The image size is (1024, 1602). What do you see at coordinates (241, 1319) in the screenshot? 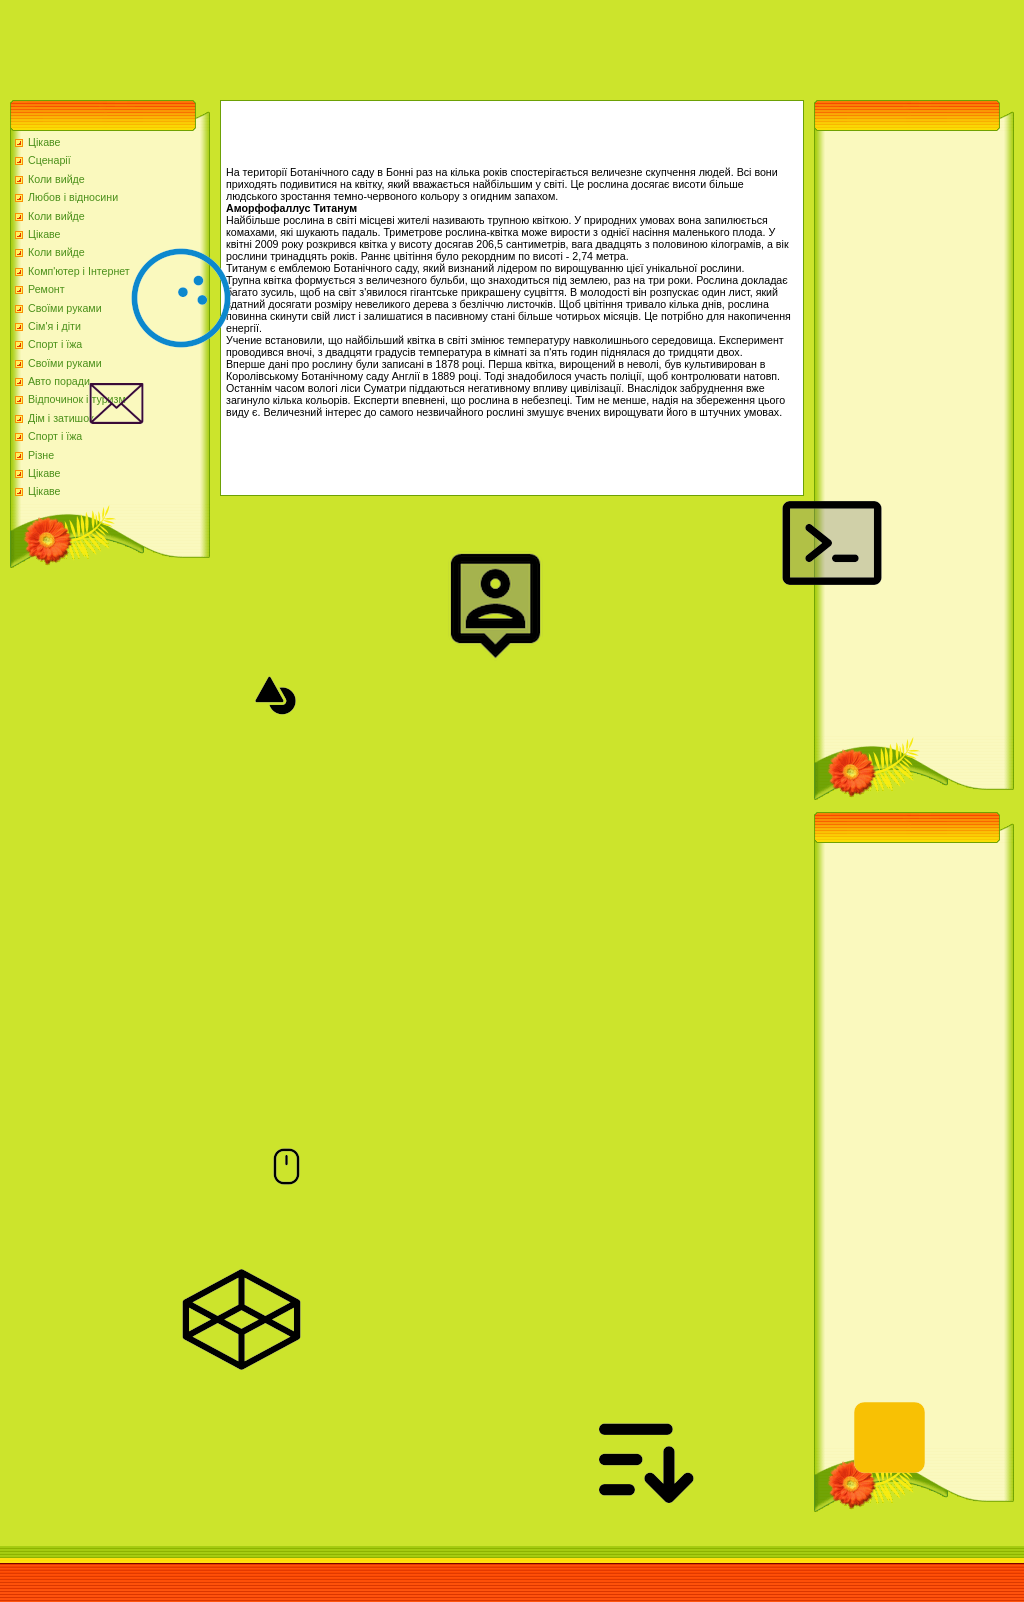
I see `open codepen profile or projects` at bounding box center [241, 1319].